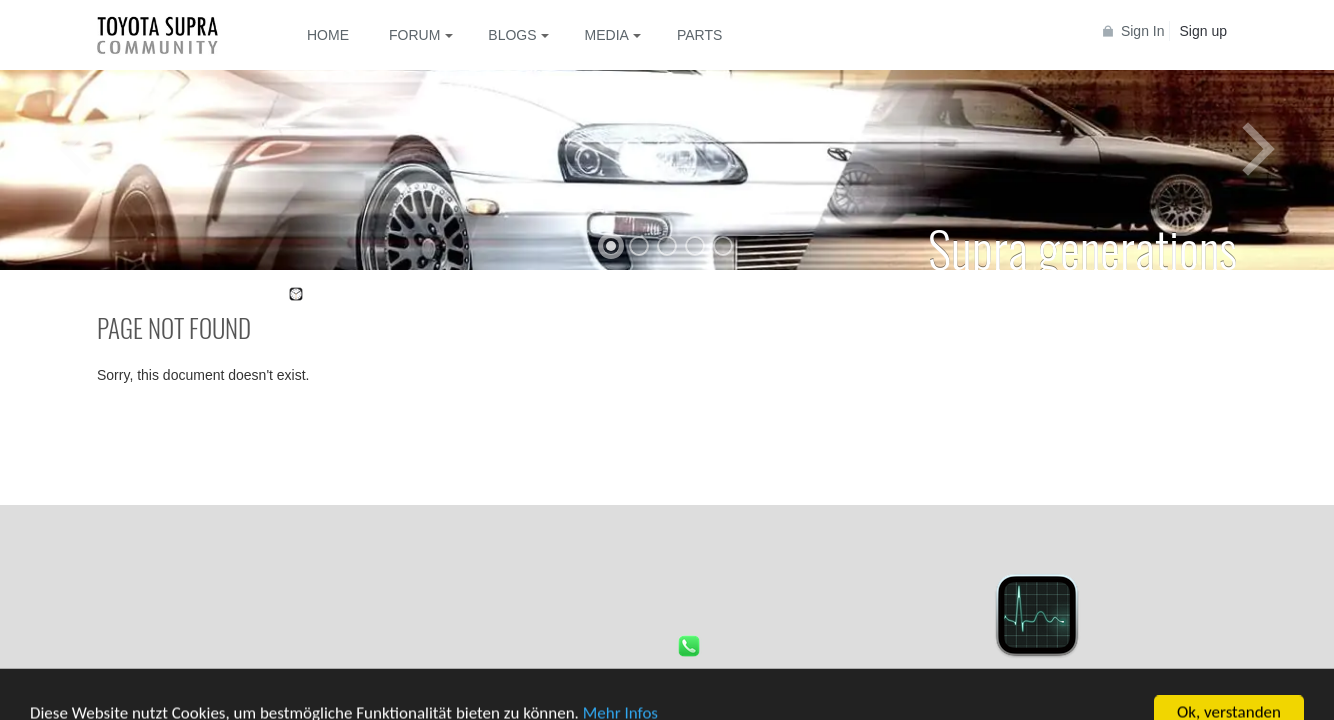 The image size is (1334, 720). Describe the element at coordinates (1037, 615) in the screenshot. I see `open activity monitor to view system performance` at that location.